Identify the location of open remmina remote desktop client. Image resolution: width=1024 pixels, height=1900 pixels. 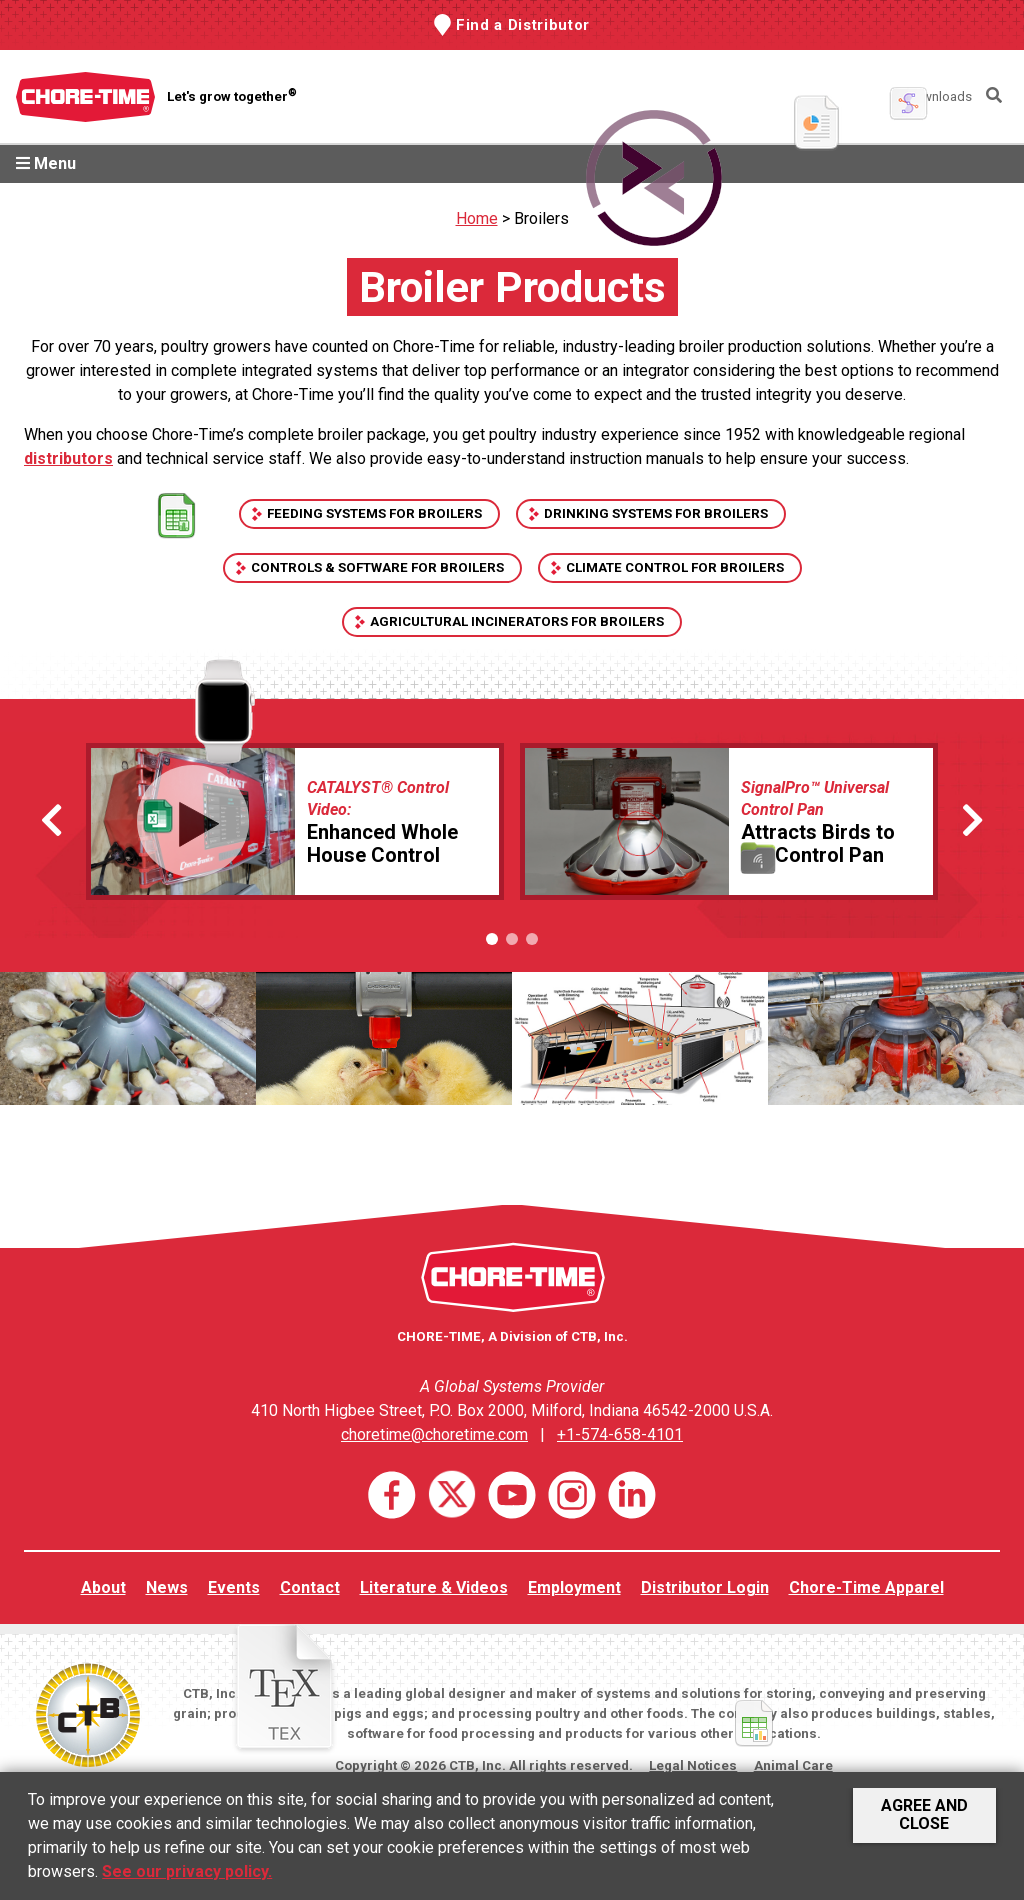
(654, 178).